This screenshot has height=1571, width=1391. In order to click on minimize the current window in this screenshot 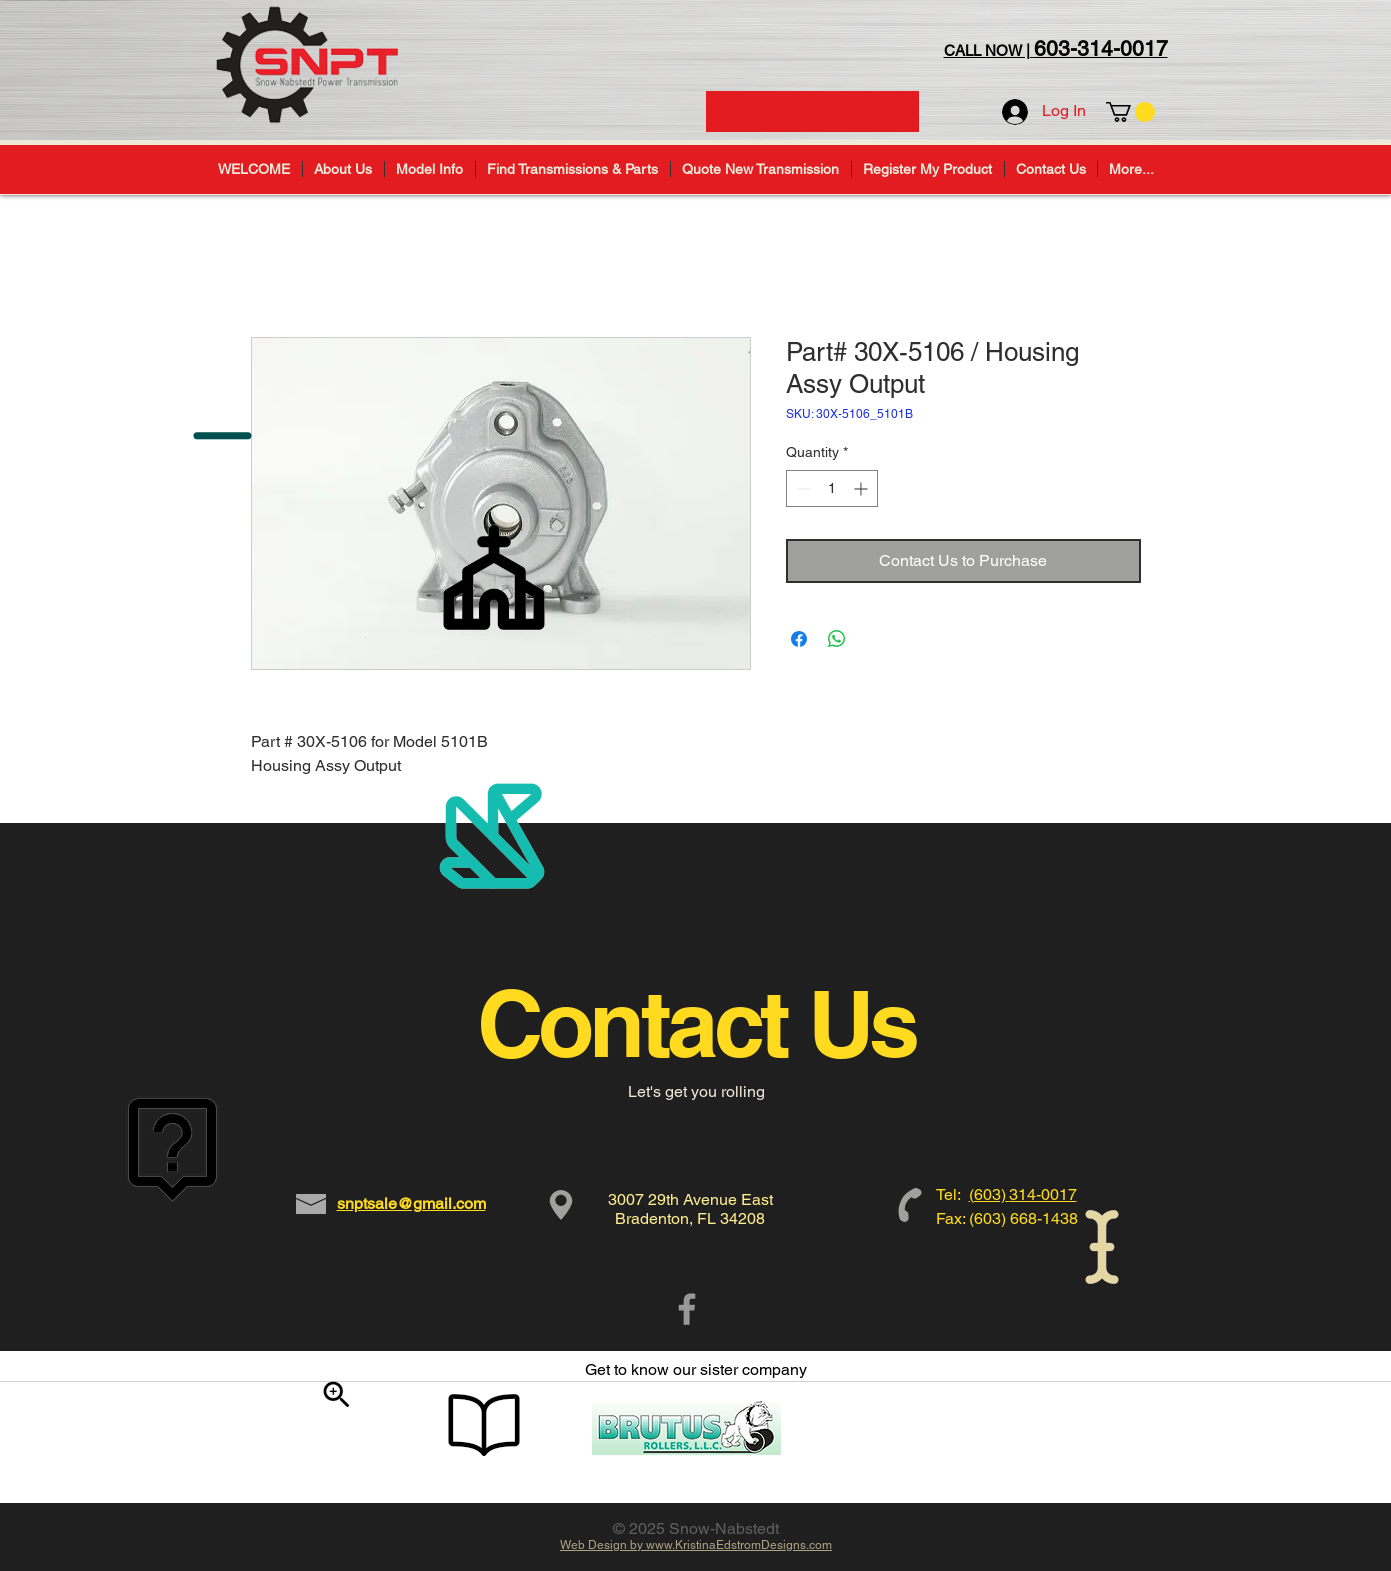, I will do `click(222, 417)`.